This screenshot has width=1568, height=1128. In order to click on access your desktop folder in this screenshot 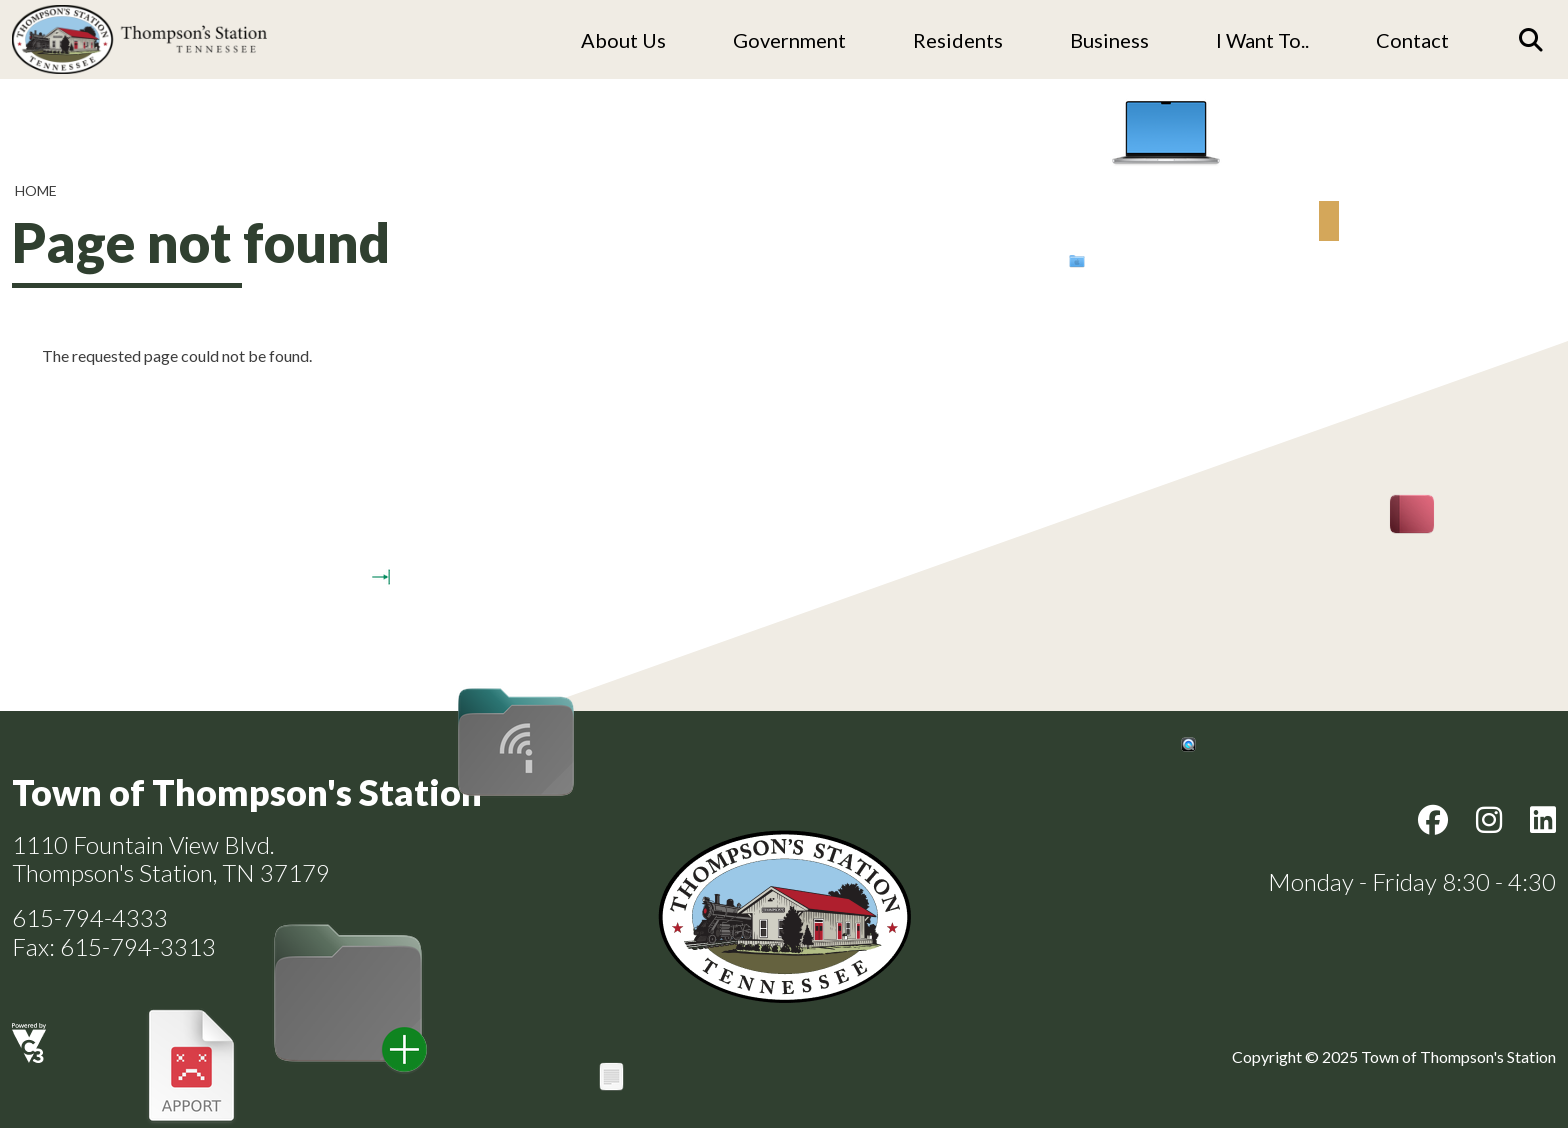, I will do `click(1412, 513)`.